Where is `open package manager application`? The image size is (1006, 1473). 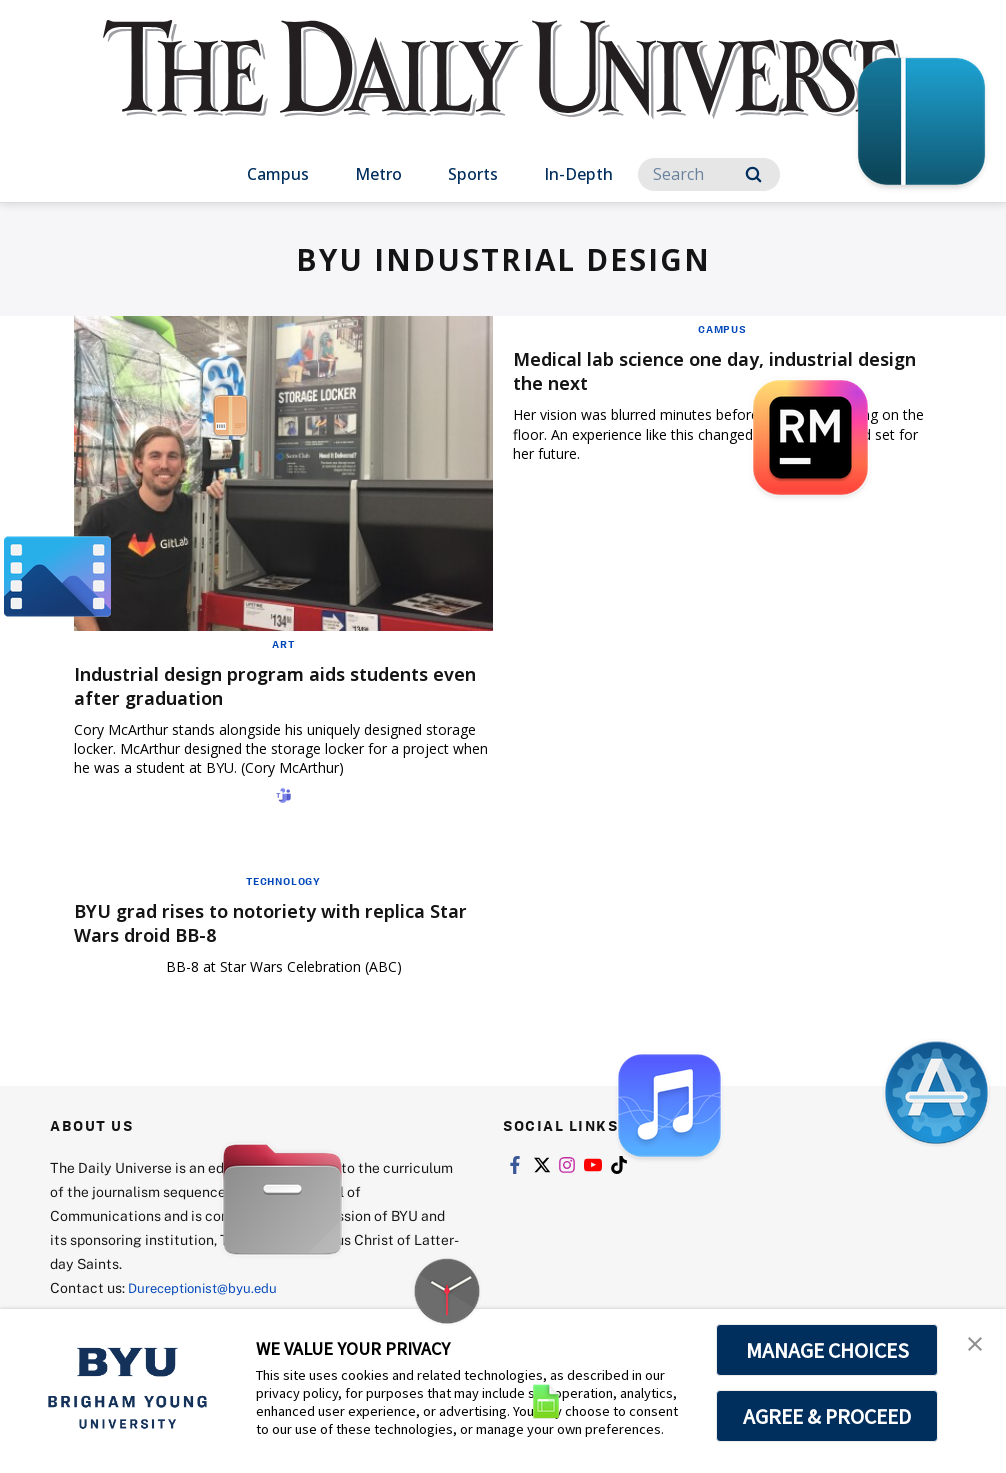 open package manager application is located at coordinates (230, 415).